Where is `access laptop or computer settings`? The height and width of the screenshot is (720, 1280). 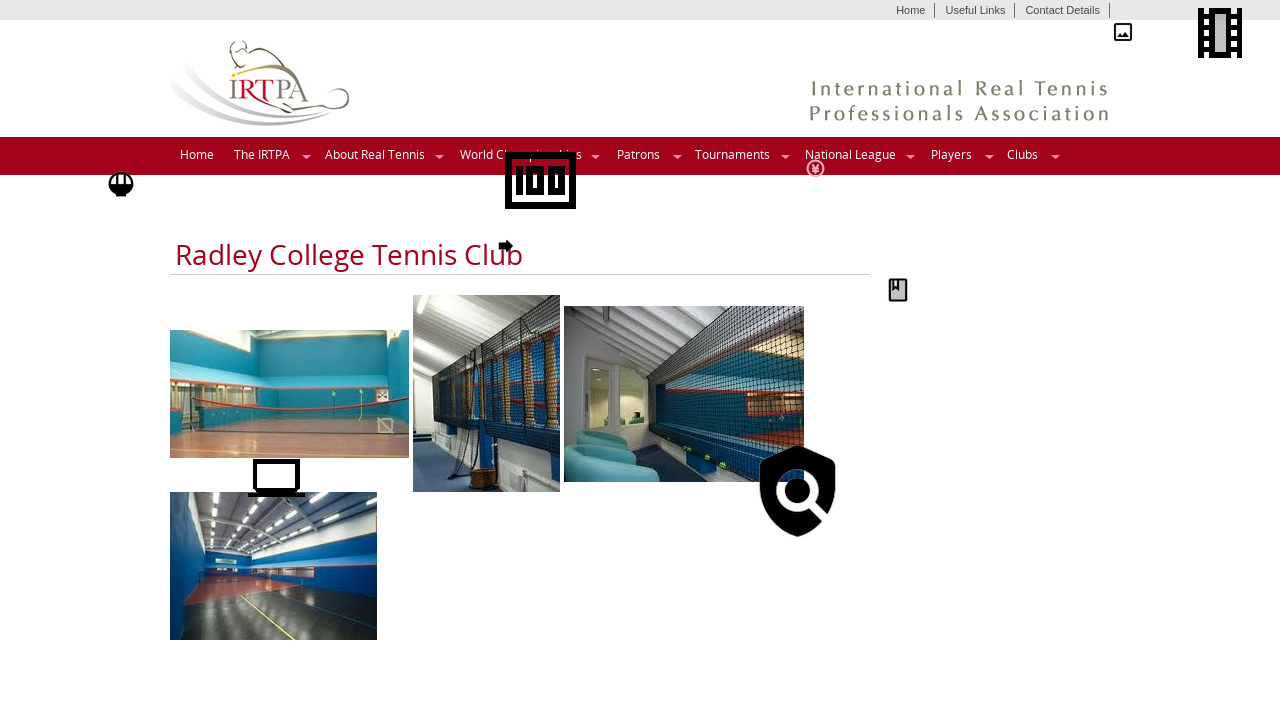
access laptop or computer settings is located at coordinates (276, 478).